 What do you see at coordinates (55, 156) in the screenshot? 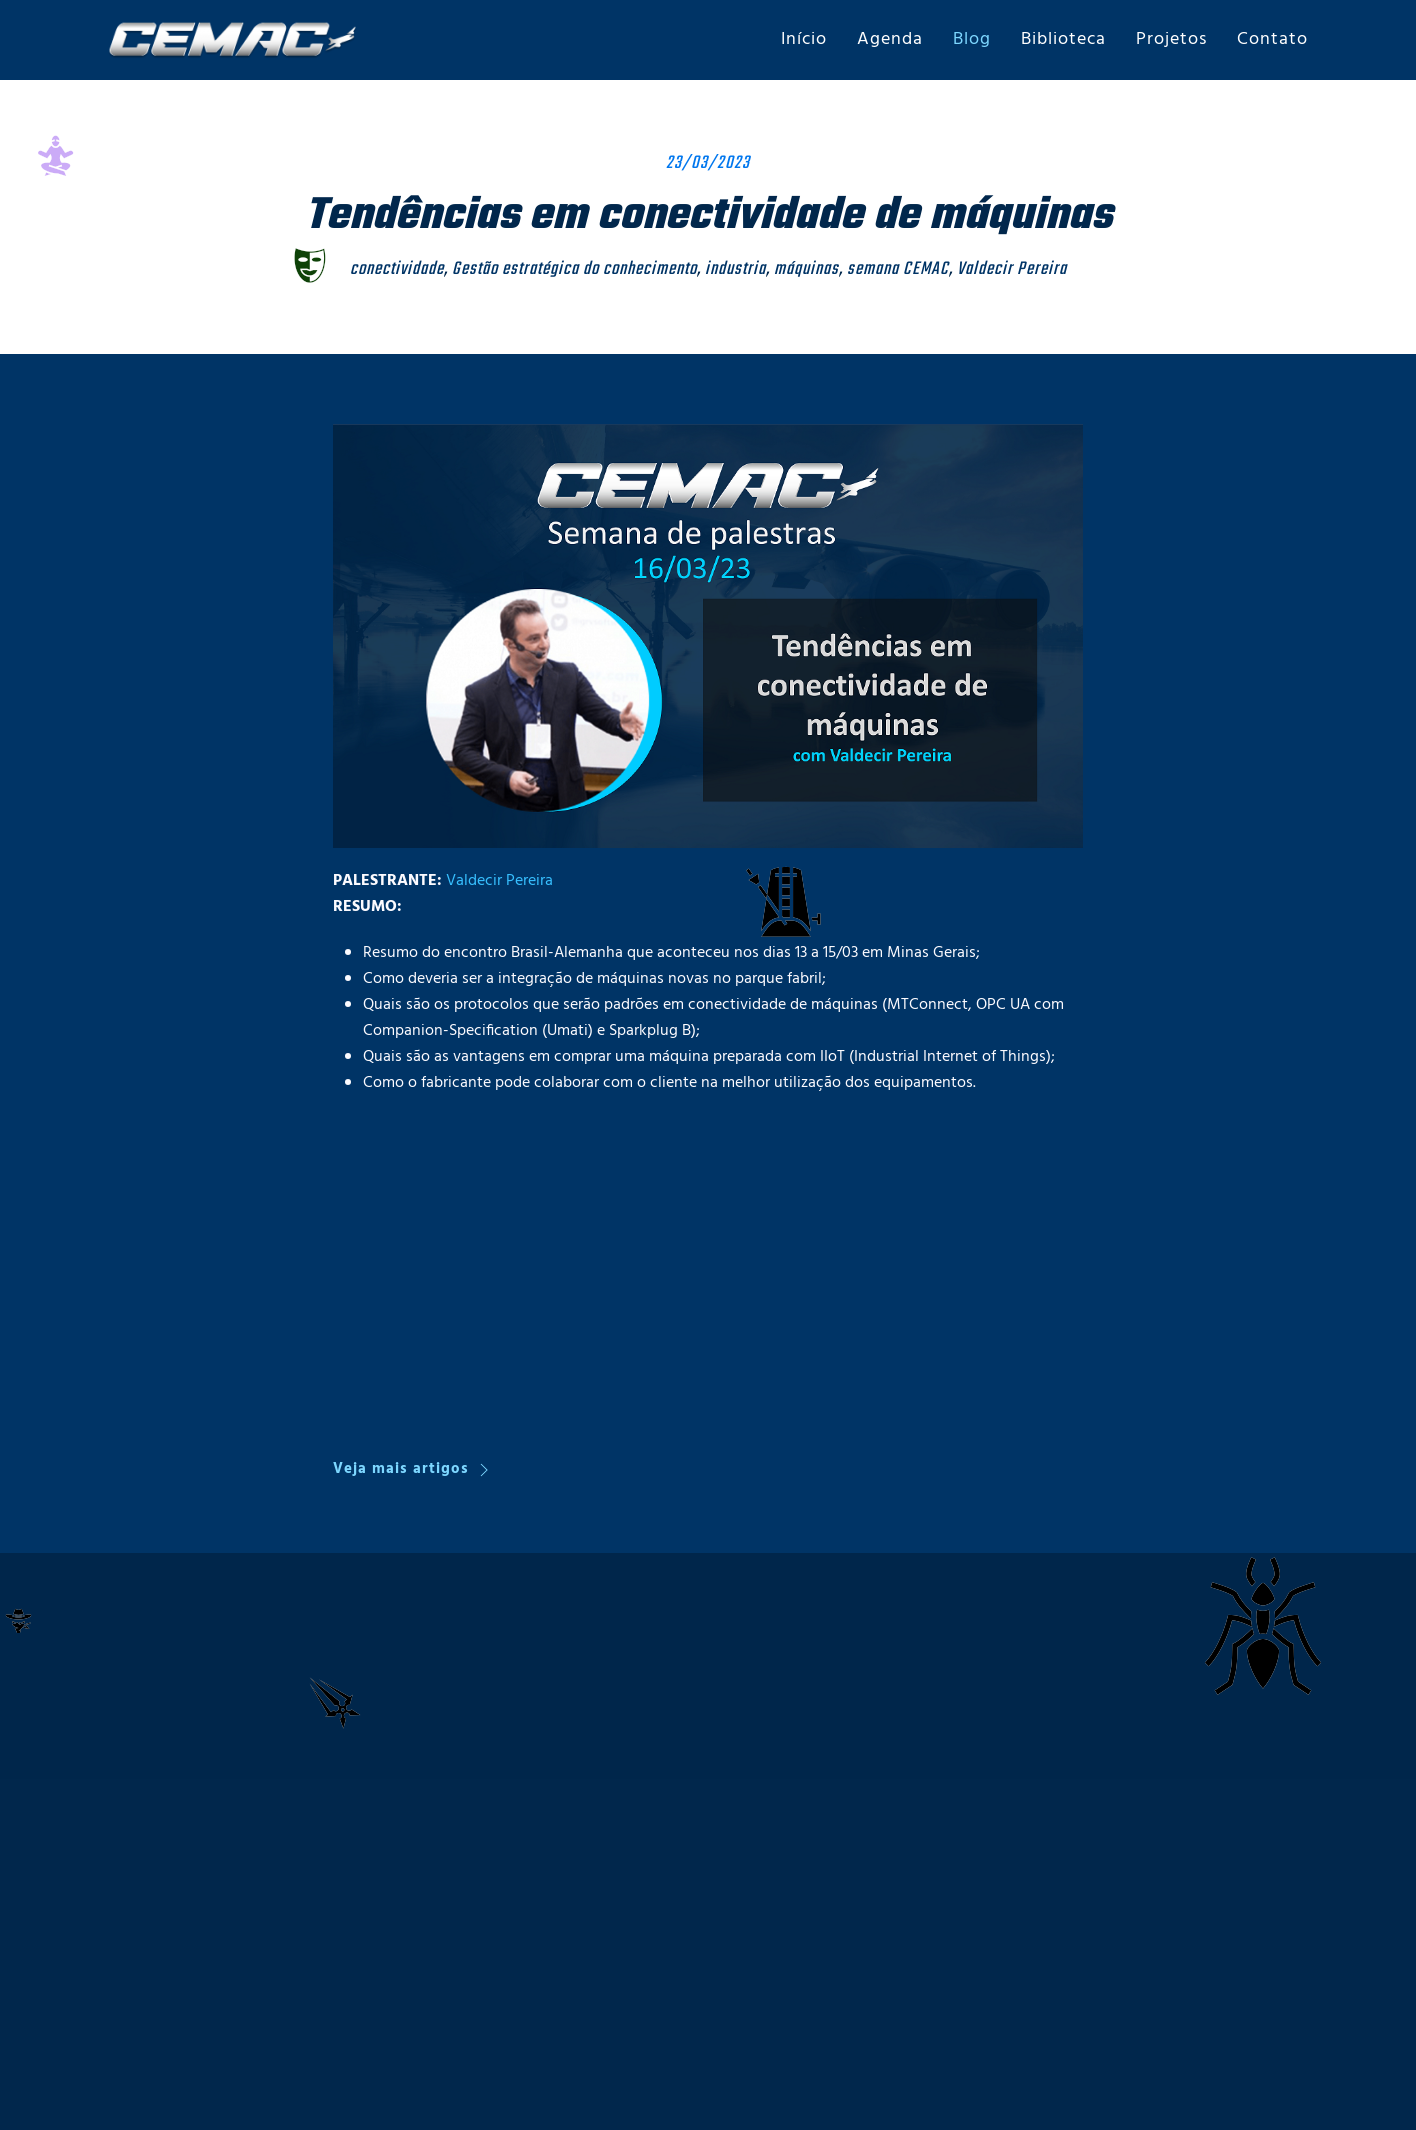
I see `access meditation or mindfulness features` at bounding box center [55, 156].